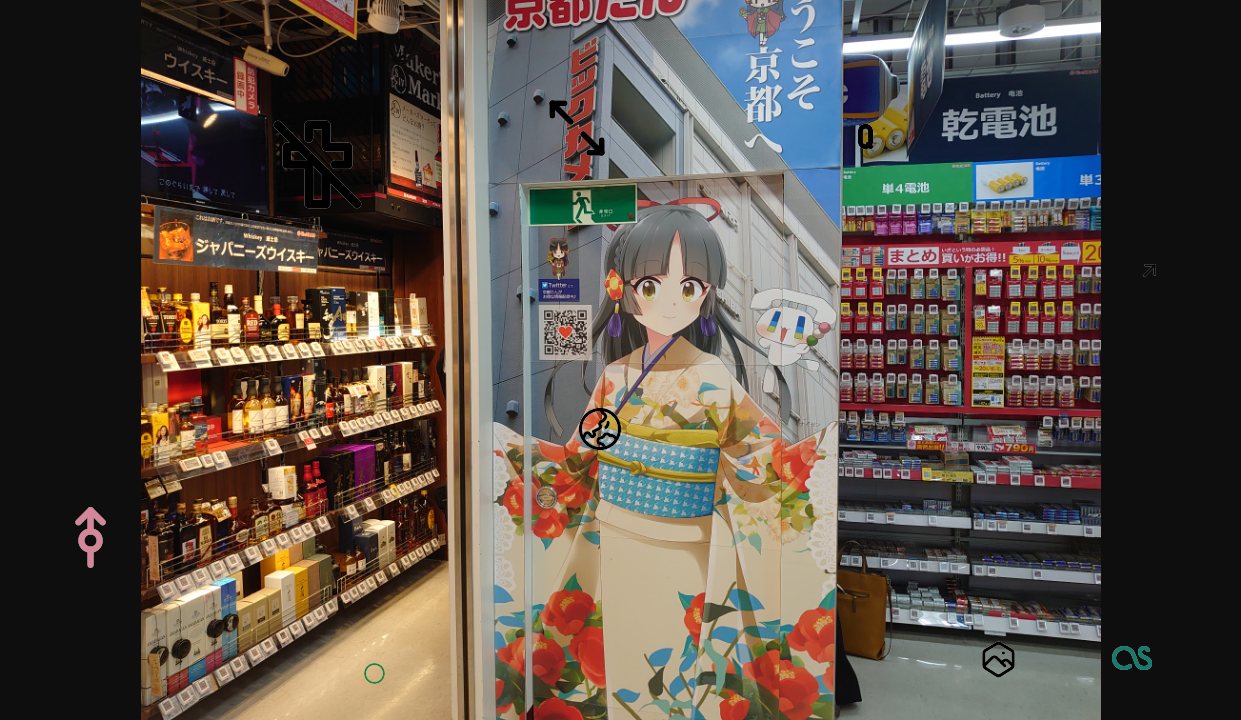 This screenshot has width=1241, height=720. Describe the element at coordinates (998, 659) in the screenshot. I see `view photos in hexagonal frame` at that location.